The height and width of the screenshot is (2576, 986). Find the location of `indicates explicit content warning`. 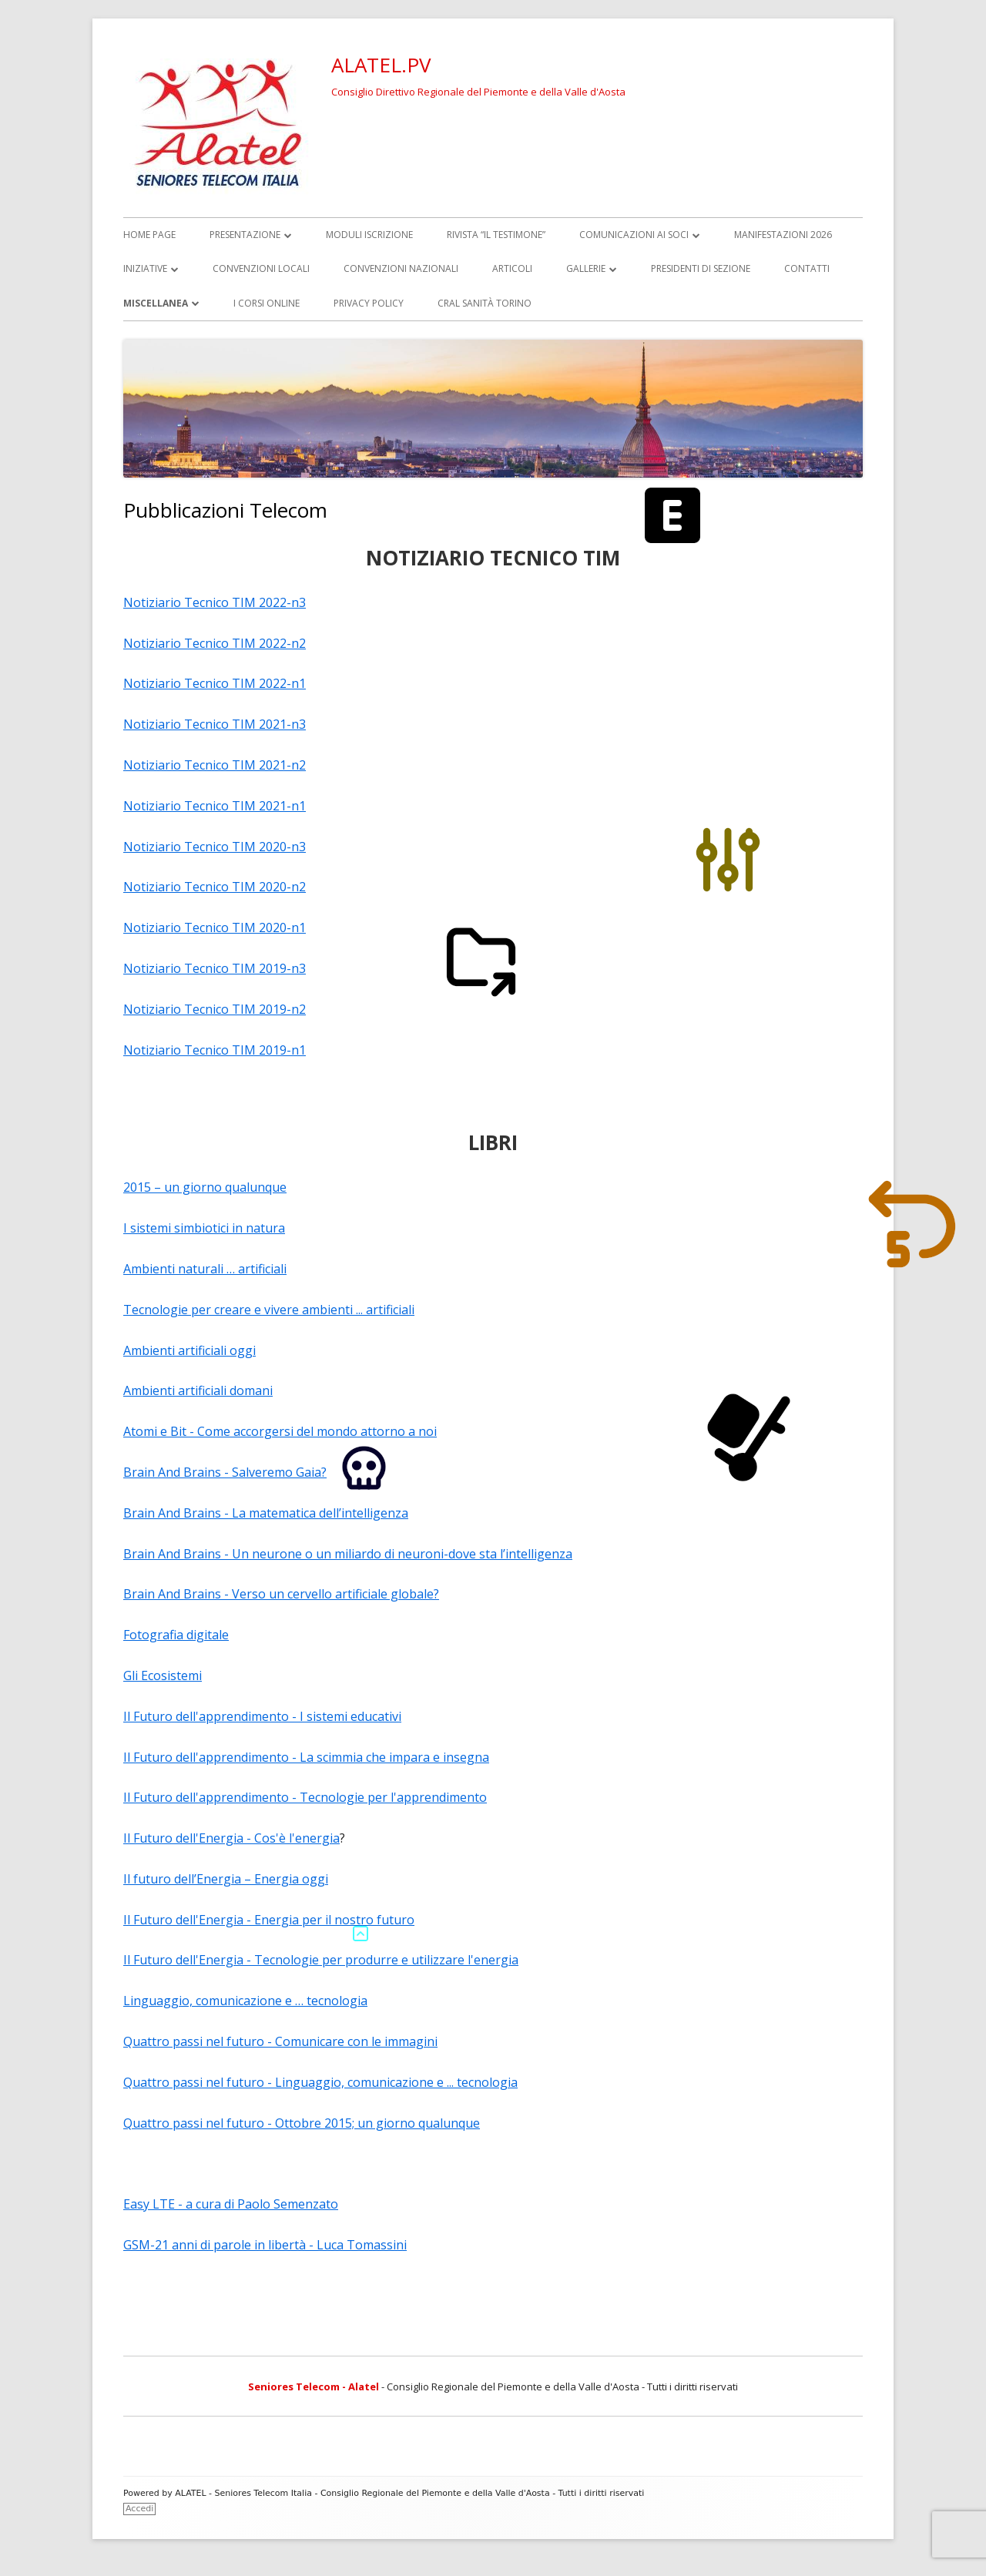

indicates explicit content warning is located at coordinates (672, 515).